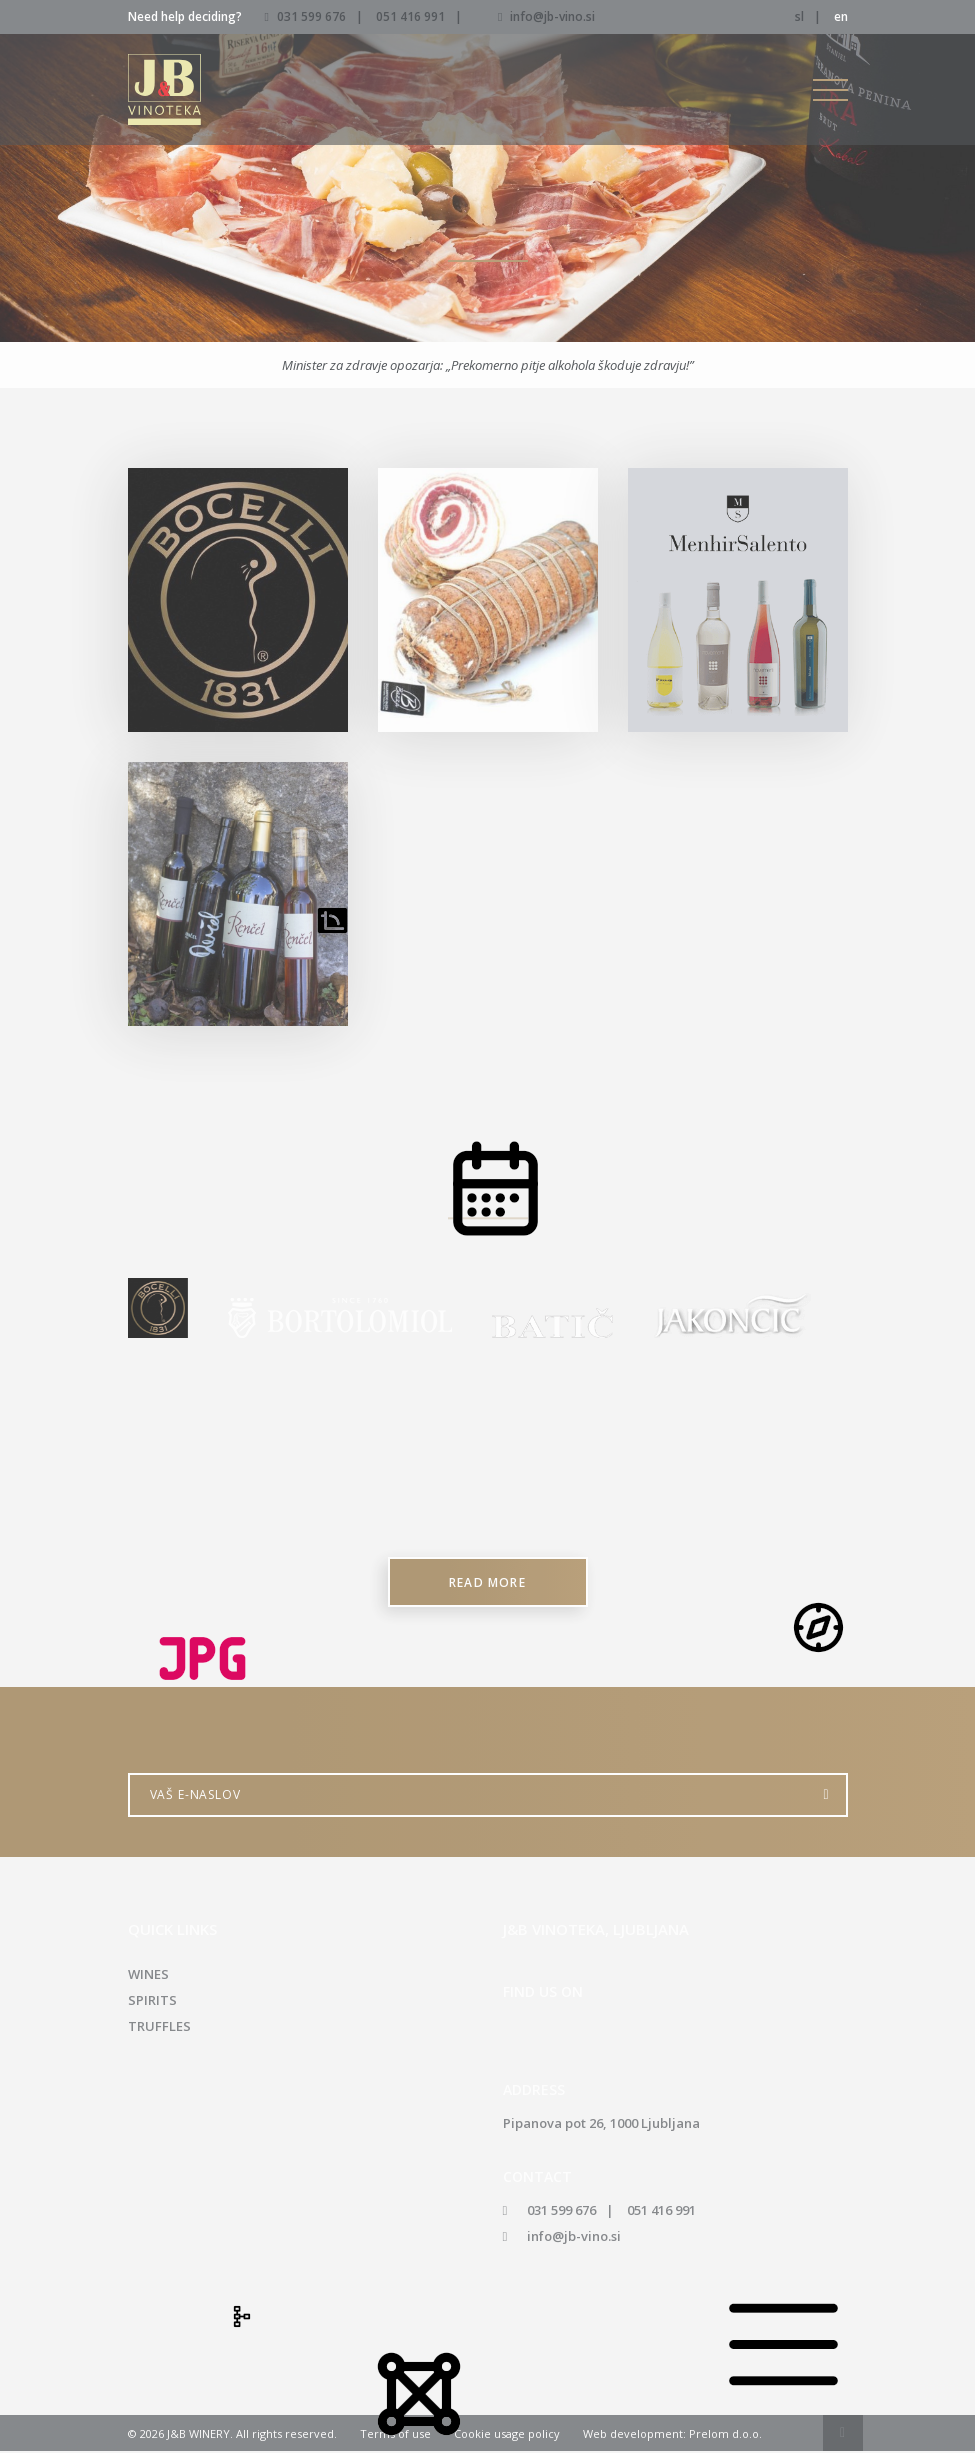 This screenshot has height=2453, width=975. I want to click on indicates a JPG image file type, so click(202, 1658).